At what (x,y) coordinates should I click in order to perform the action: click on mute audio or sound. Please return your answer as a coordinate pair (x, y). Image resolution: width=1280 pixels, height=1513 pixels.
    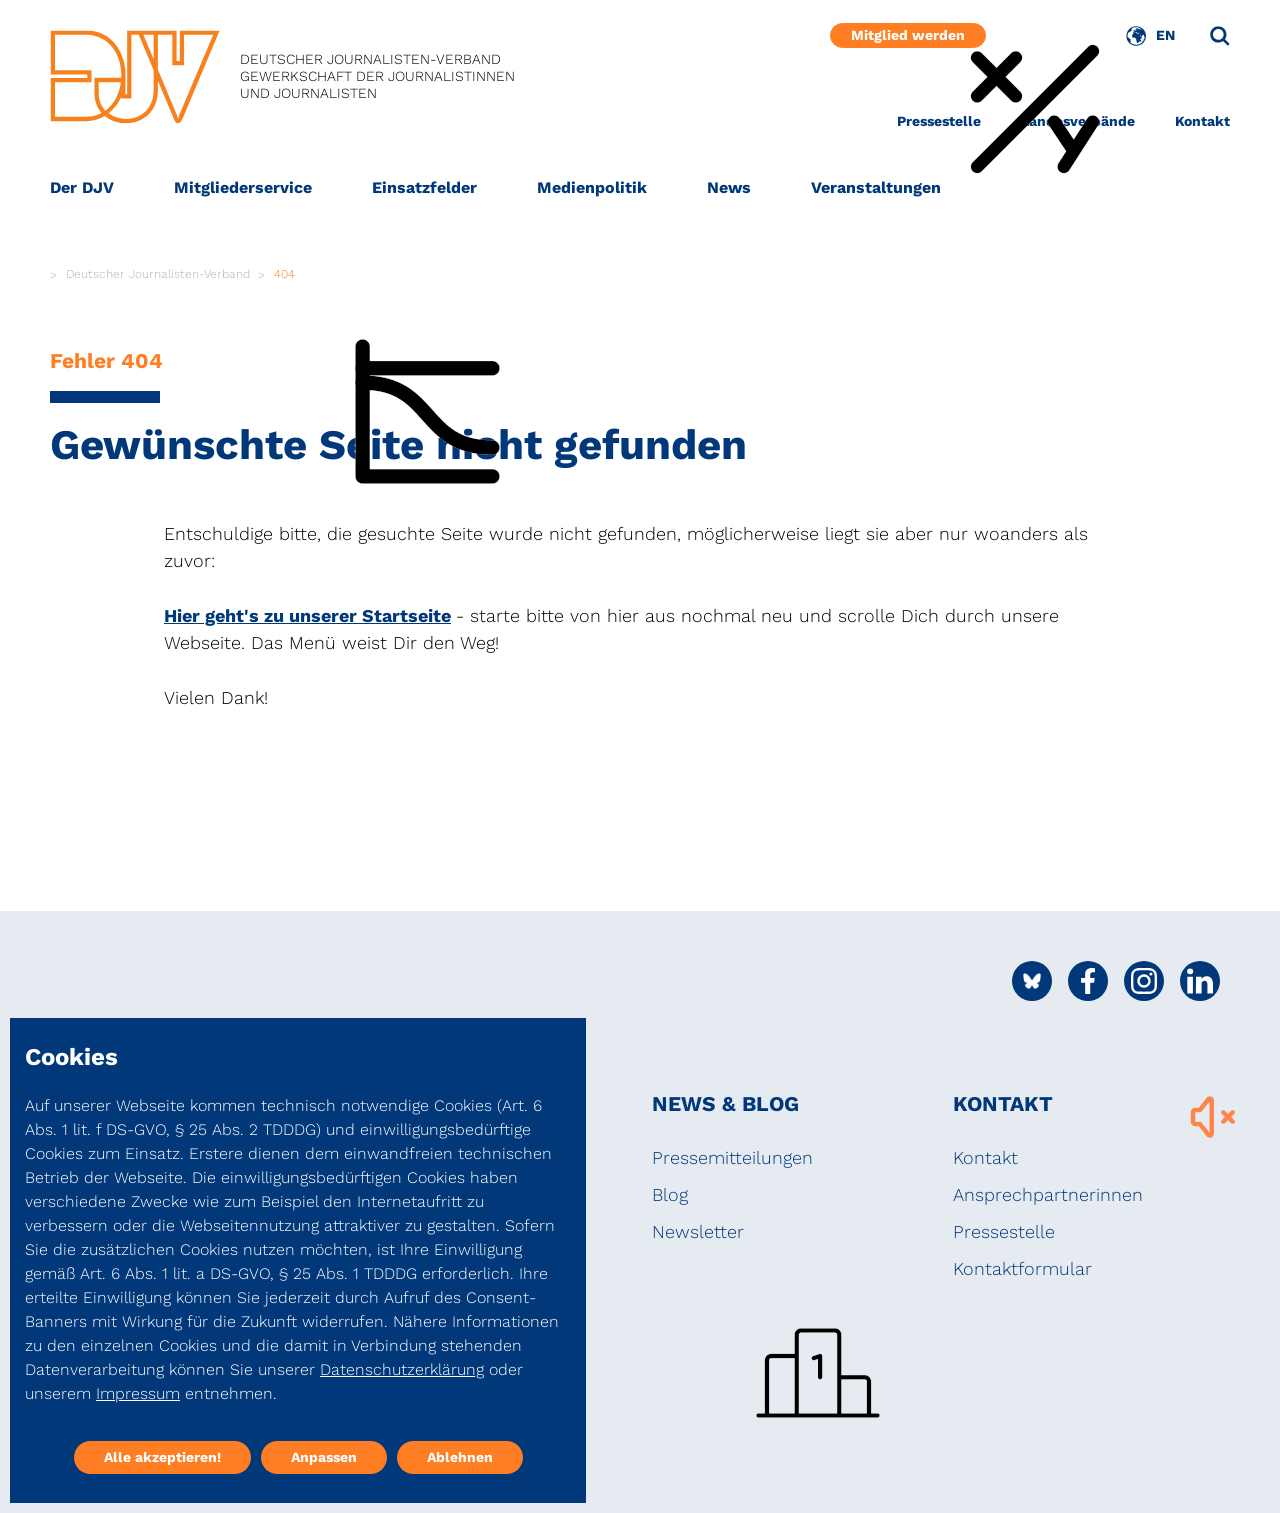
    Looking at the image, I should click on (1214, 1117).